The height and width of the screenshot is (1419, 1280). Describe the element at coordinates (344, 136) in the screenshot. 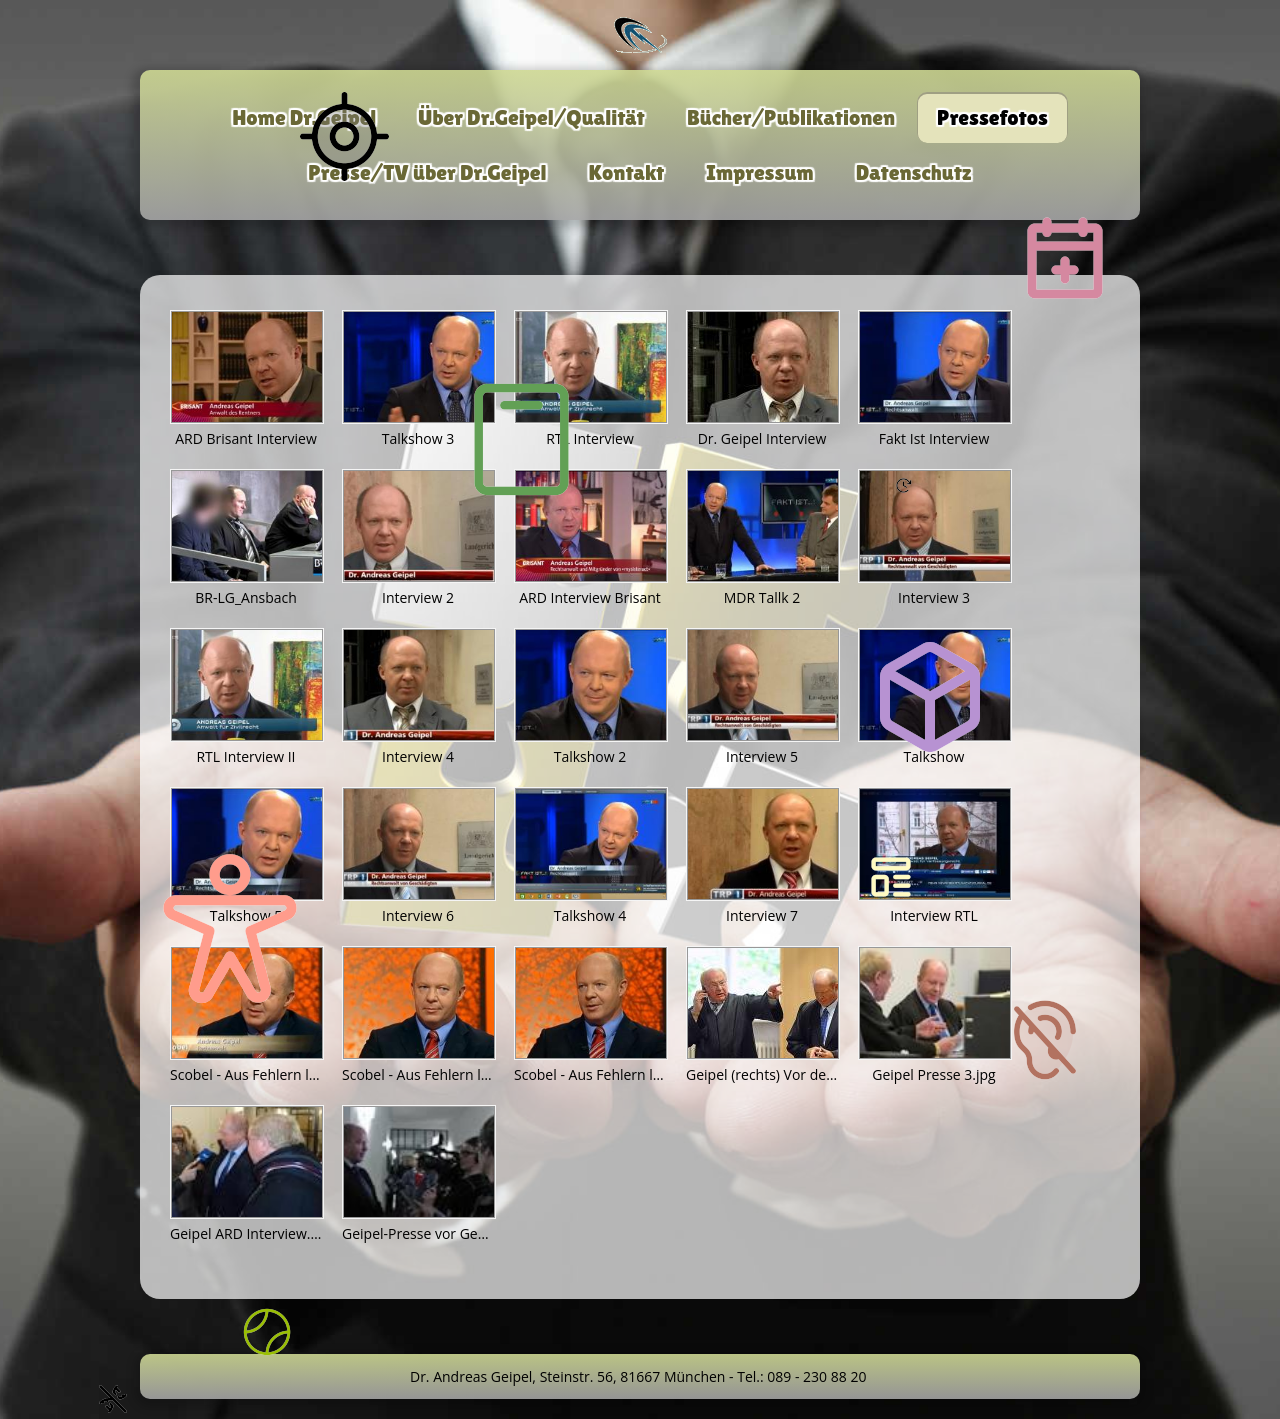

I see `get current location` at that location.